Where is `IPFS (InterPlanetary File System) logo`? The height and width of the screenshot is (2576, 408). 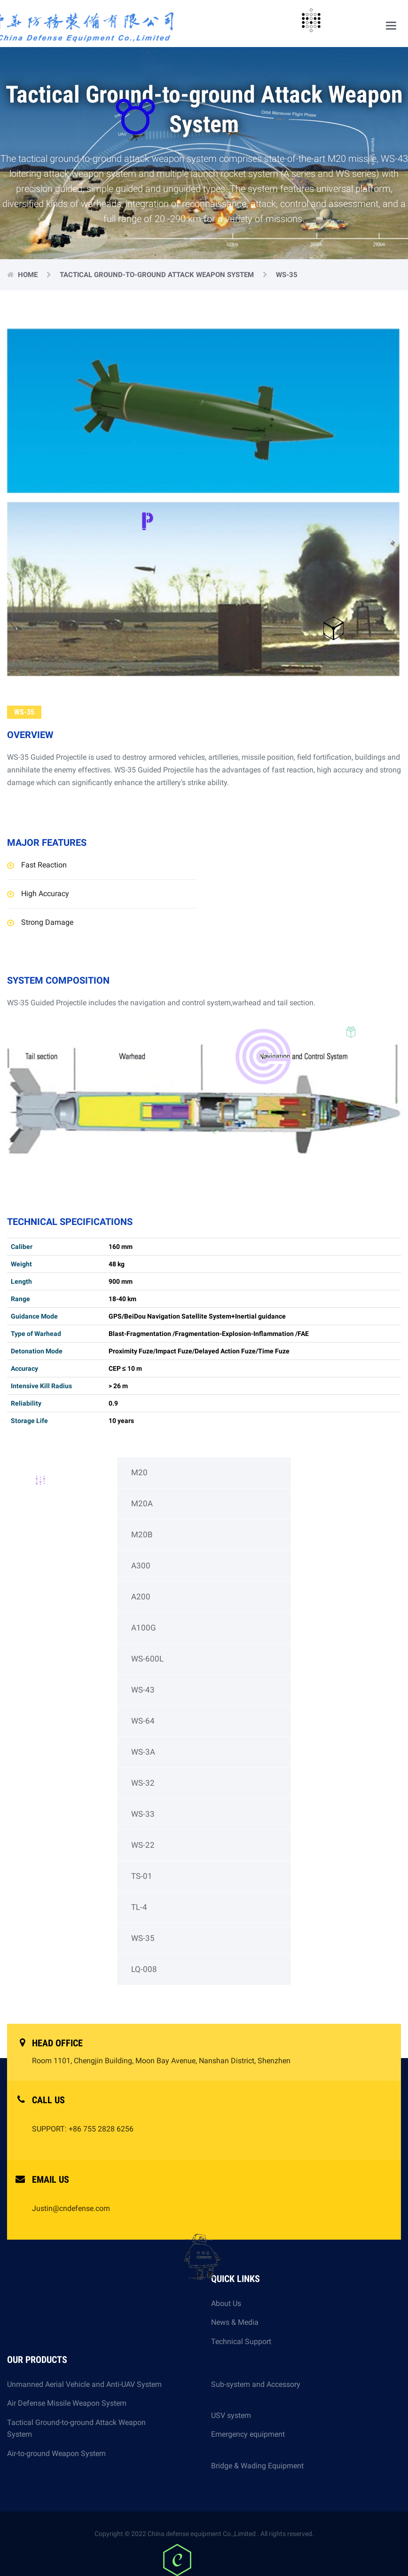 IPFS (InterPlanetary File System) logo is located at coordinates (333, 628).